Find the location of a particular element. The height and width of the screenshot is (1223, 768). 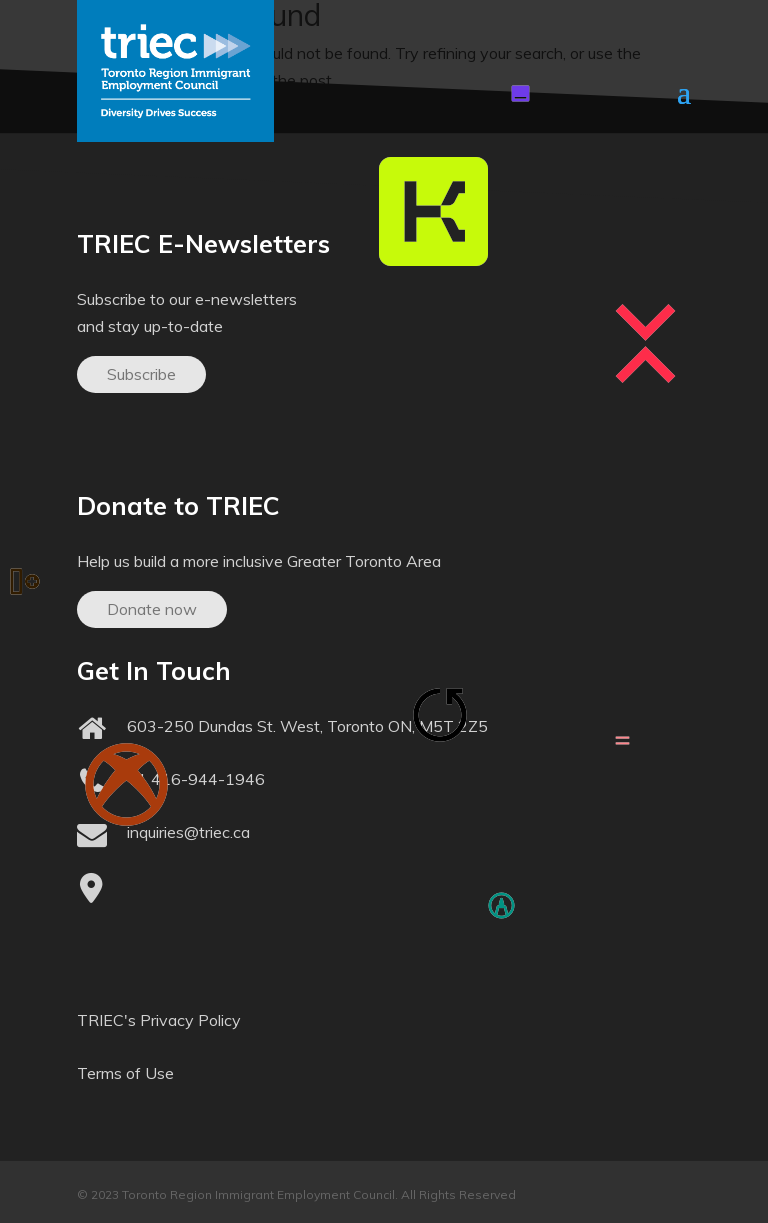

collapse or contract content vertically is located at coordinates (645, 343).